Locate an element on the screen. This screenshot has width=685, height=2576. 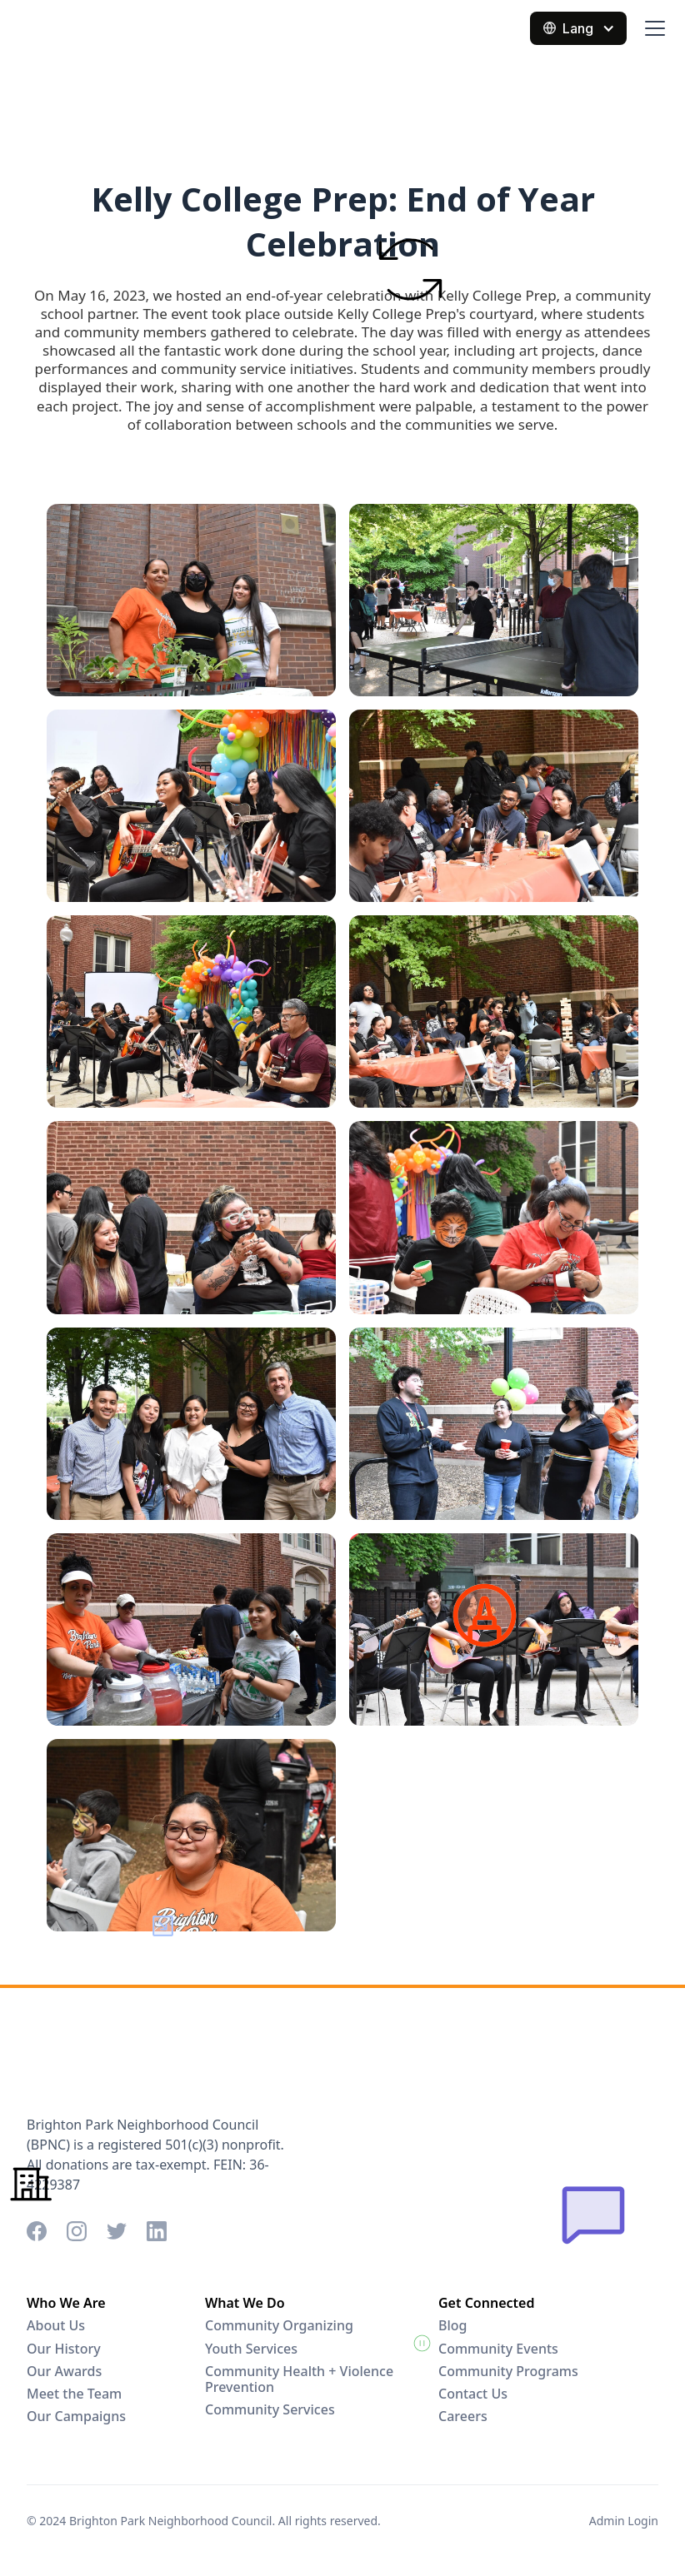
open chat or messaging is located at coordinates (593, 2210).